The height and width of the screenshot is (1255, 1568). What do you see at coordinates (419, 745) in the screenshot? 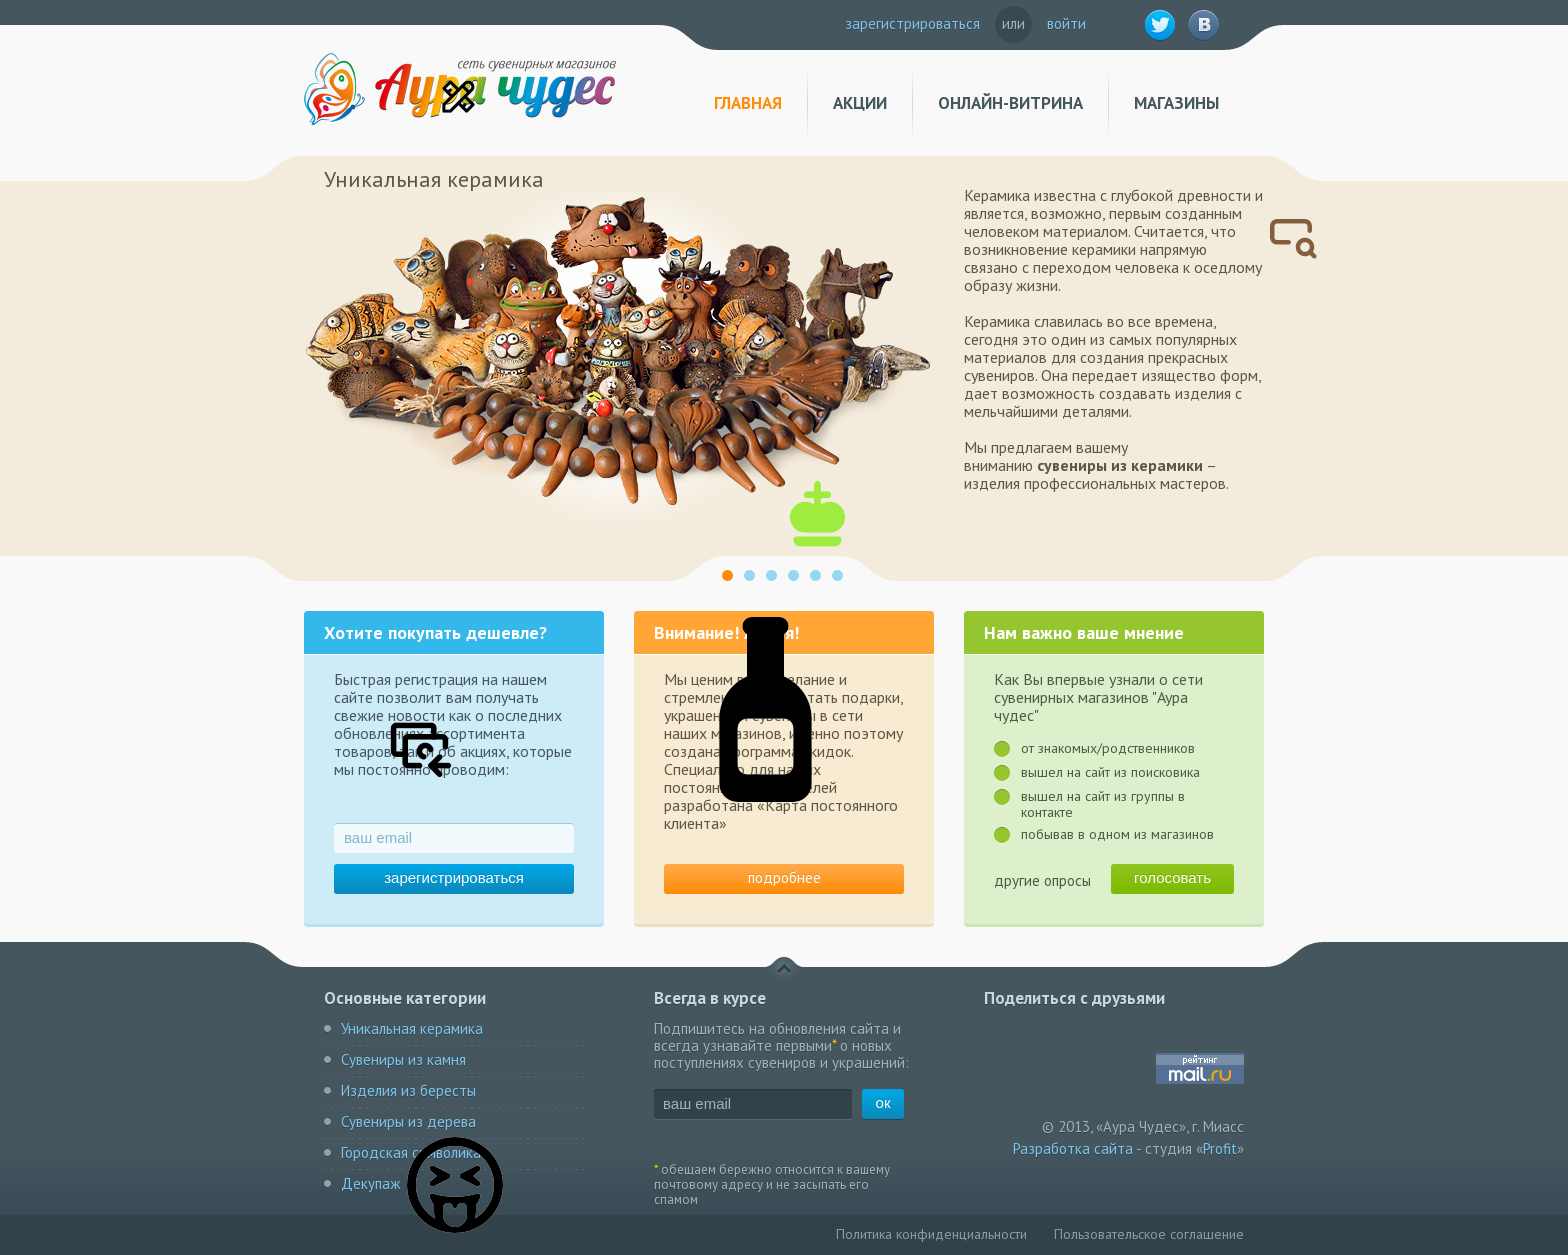
I see `request a refund or money back` at bounding box center [419, 745].